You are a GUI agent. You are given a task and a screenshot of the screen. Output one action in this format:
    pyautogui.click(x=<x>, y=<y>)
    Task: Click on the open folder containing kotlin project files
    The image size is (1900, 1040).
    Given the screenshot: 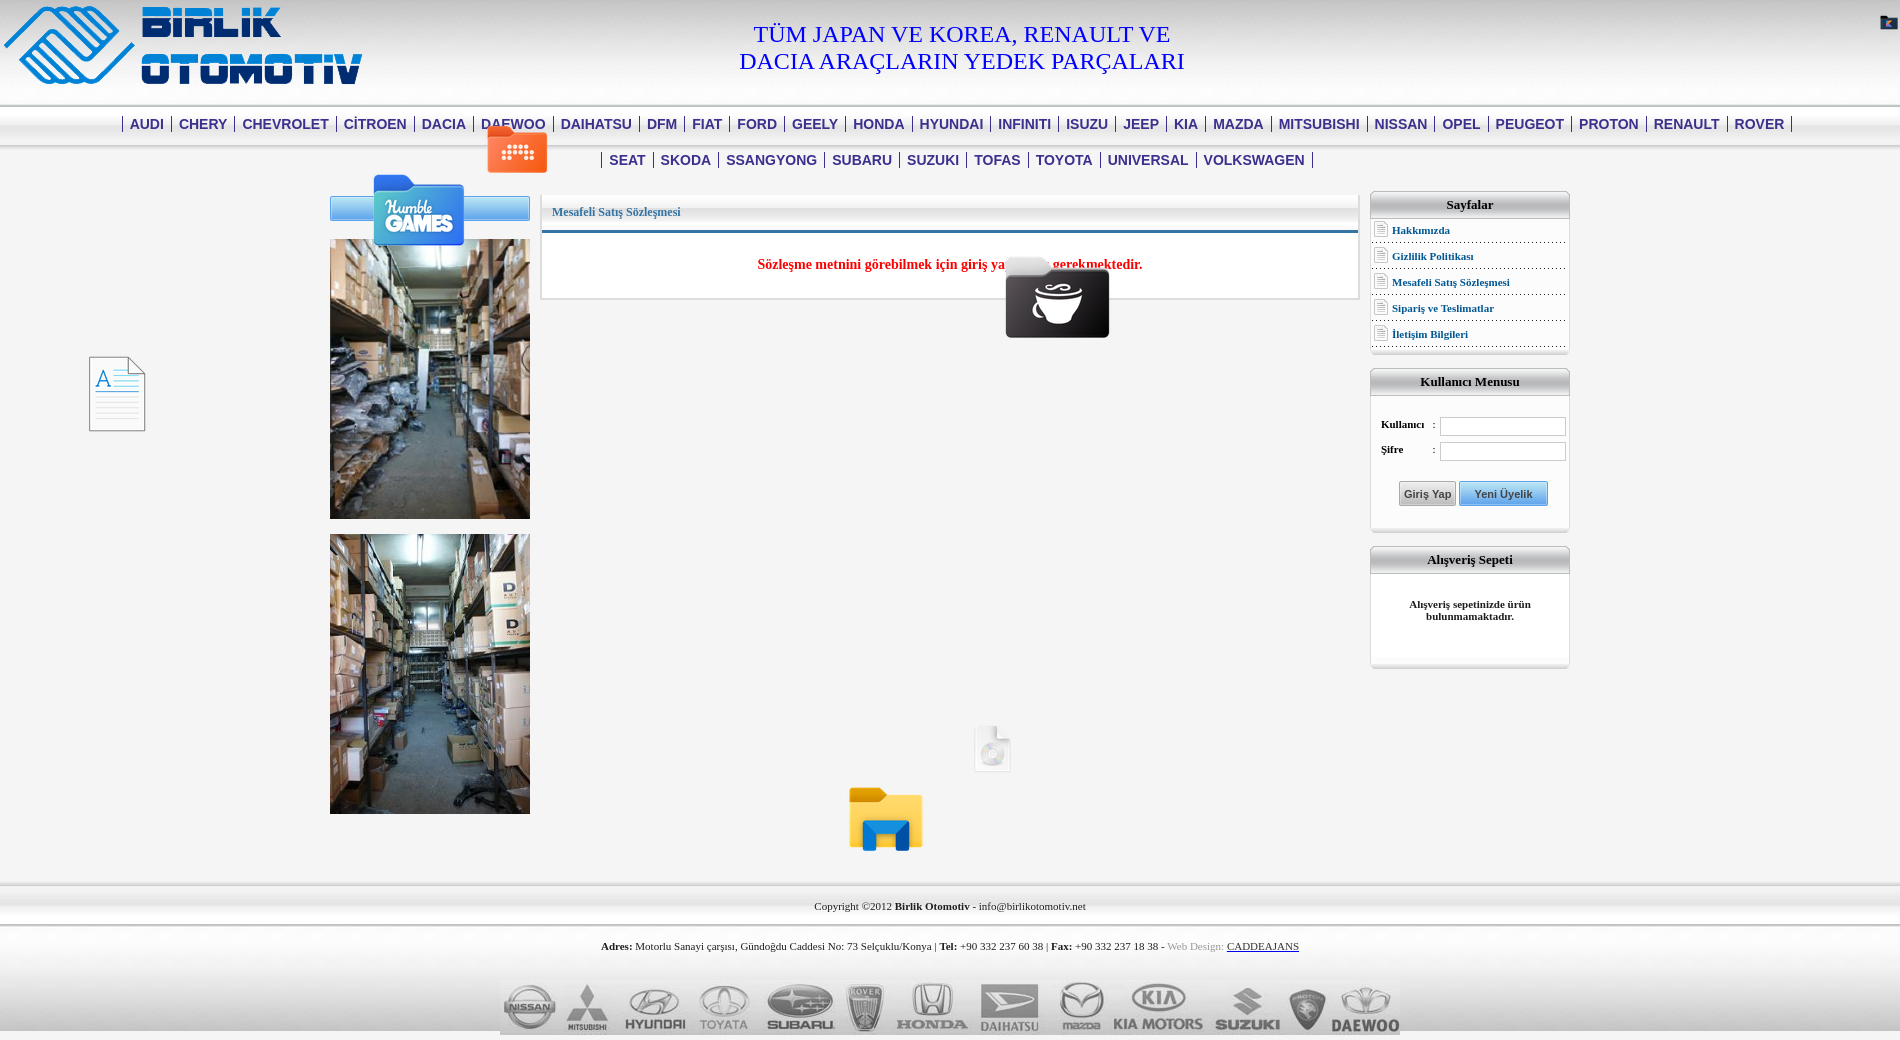 What is the action you would take?
    pyautogui.click(x=1889, y=23)
    